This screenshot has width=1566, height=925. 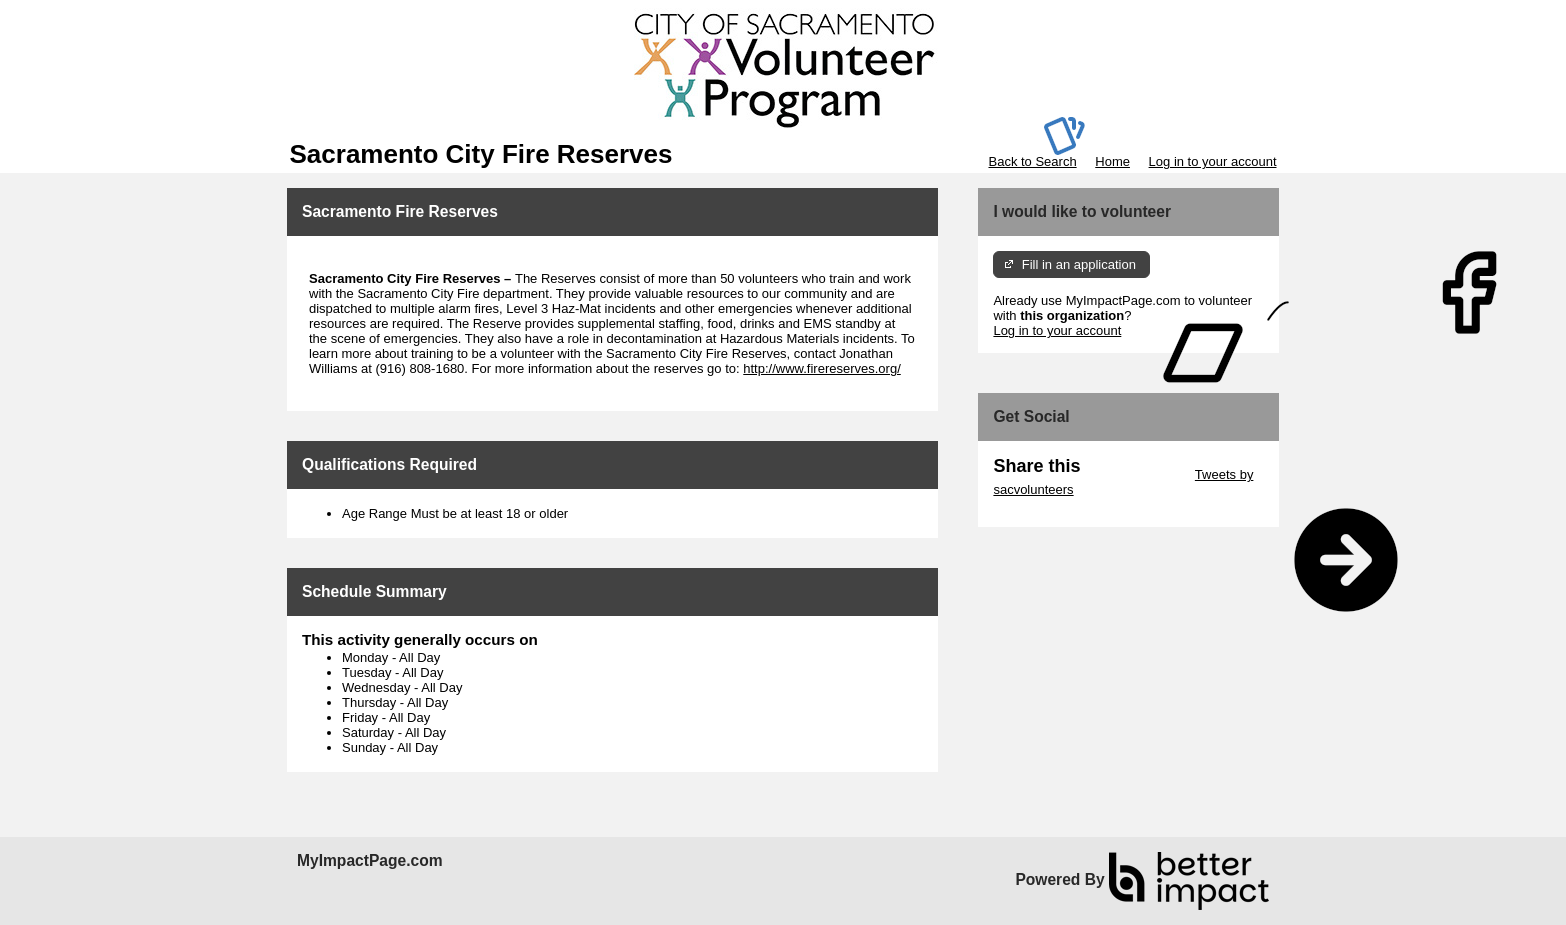 What do you see at coordinates (1064, 135) in the screenshot?
I see `view your saved cards or card collection` at bounding box center [1064, 135].